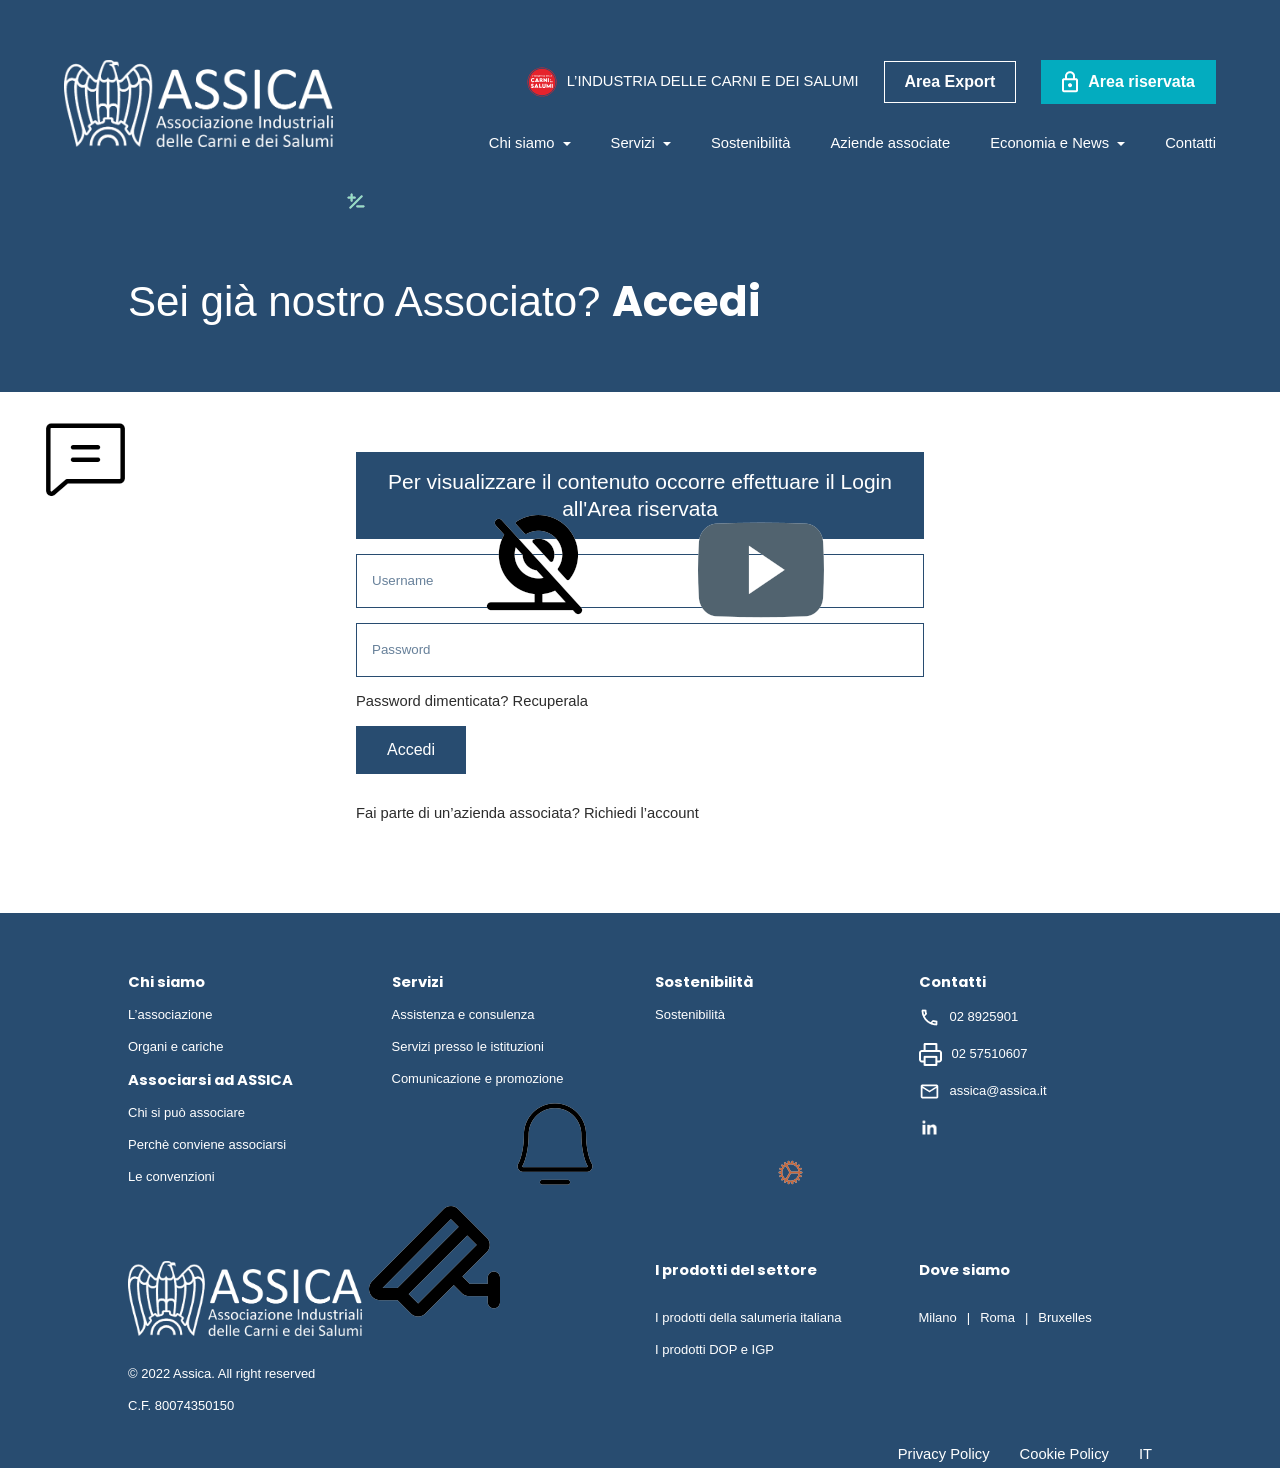  What do you see at coordinates (555, 1144) in the screenshot?
I see `view notifications` at bounding box center [555, 1144].